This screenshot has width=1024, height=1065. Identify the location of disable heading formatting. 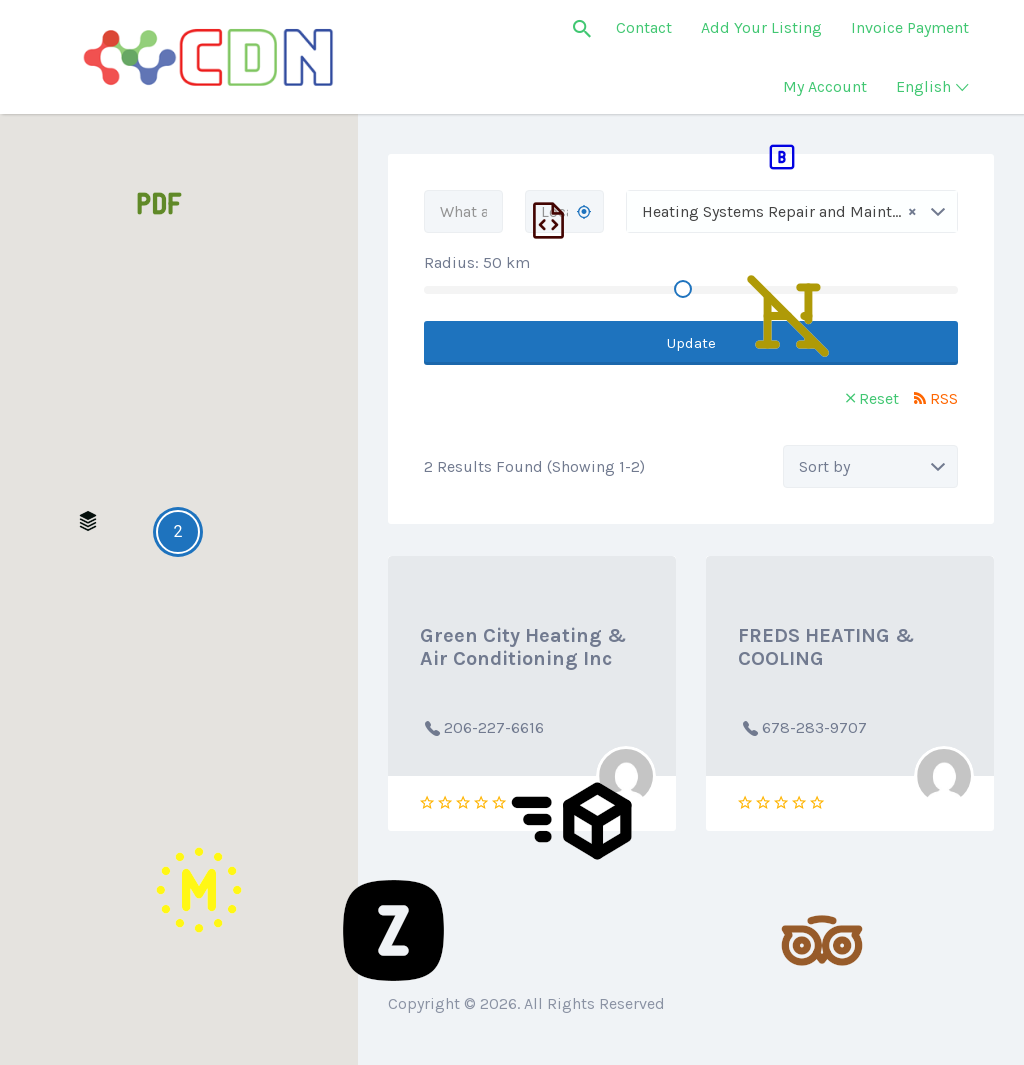
(788, 316).